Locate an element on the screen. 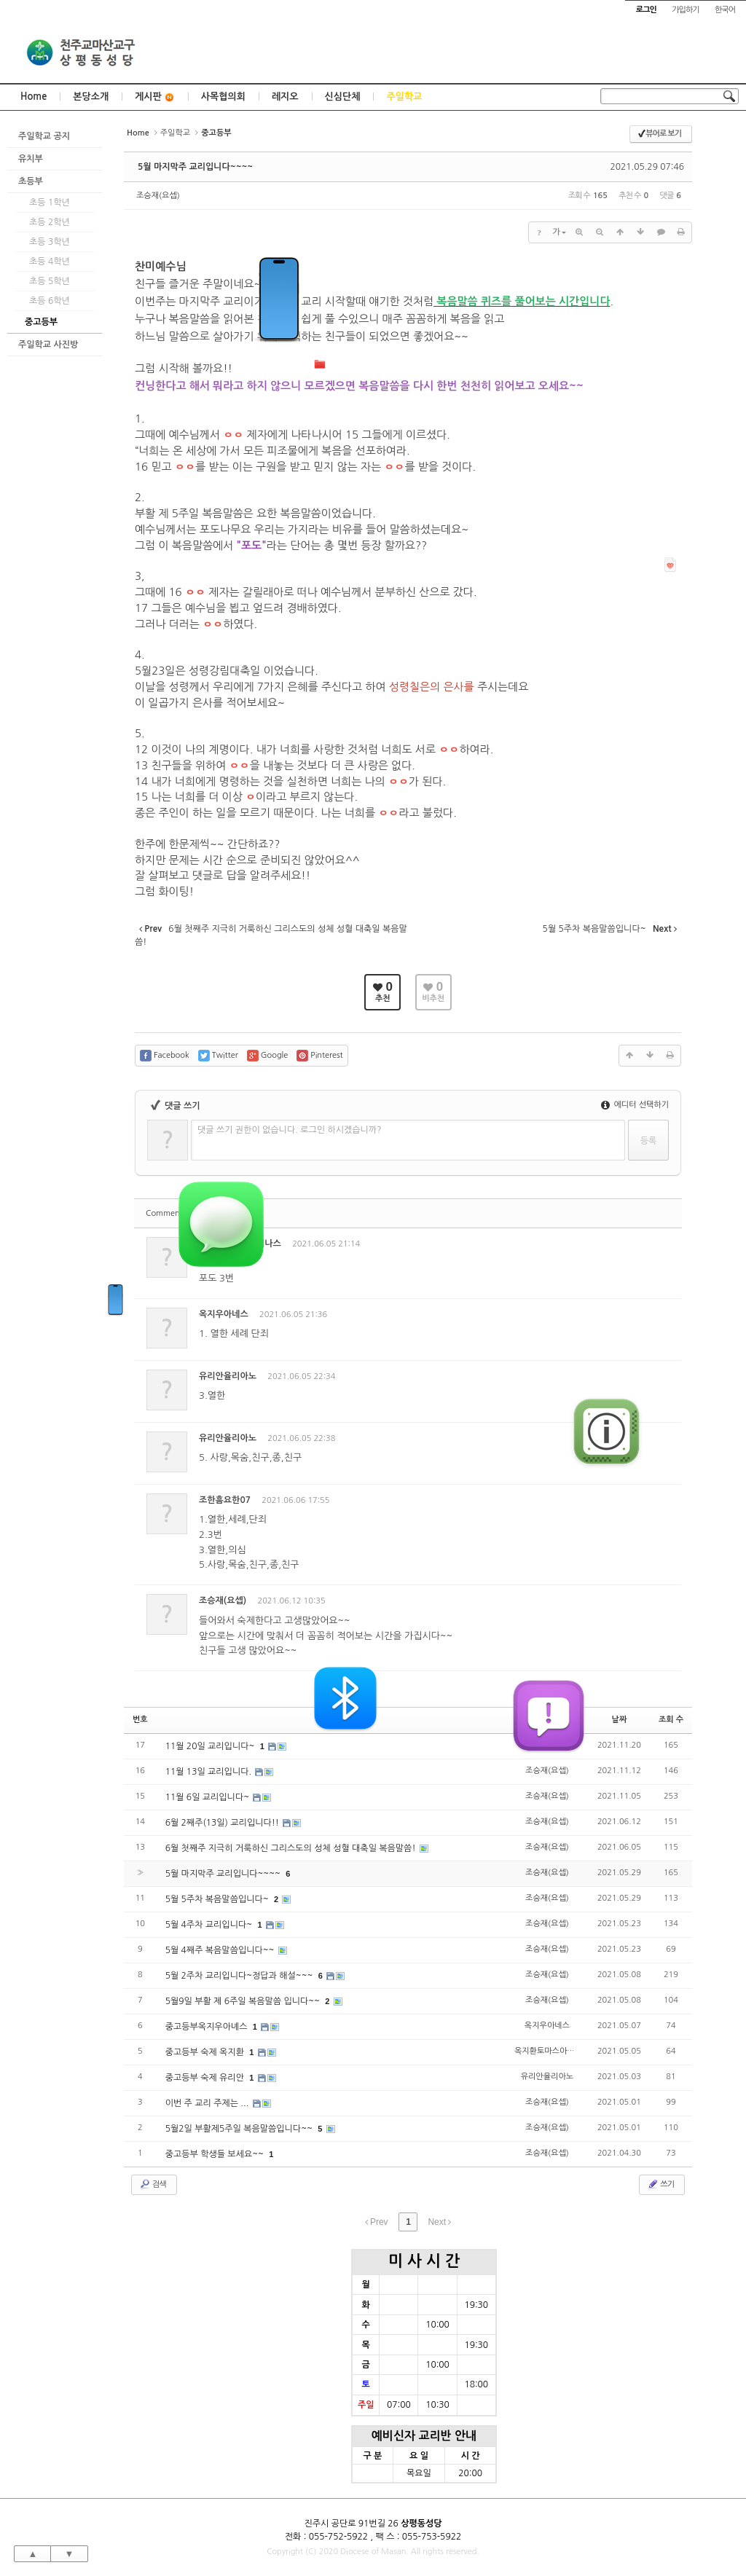 The height and width of the screenshot is (2576, 746). submit feedback about file syncing issues is located at coordinates (549, 1716).